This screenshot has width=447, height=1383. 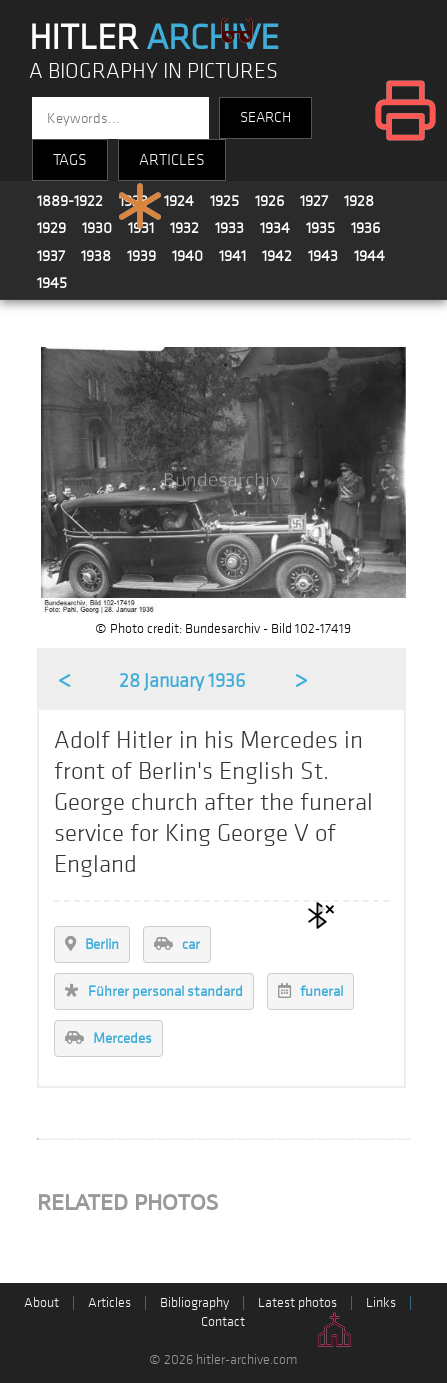 What do you see at coordinates (140, 206) in the screenshot?
I see `indicates a required field in a form` at bounding box center [140, 206].